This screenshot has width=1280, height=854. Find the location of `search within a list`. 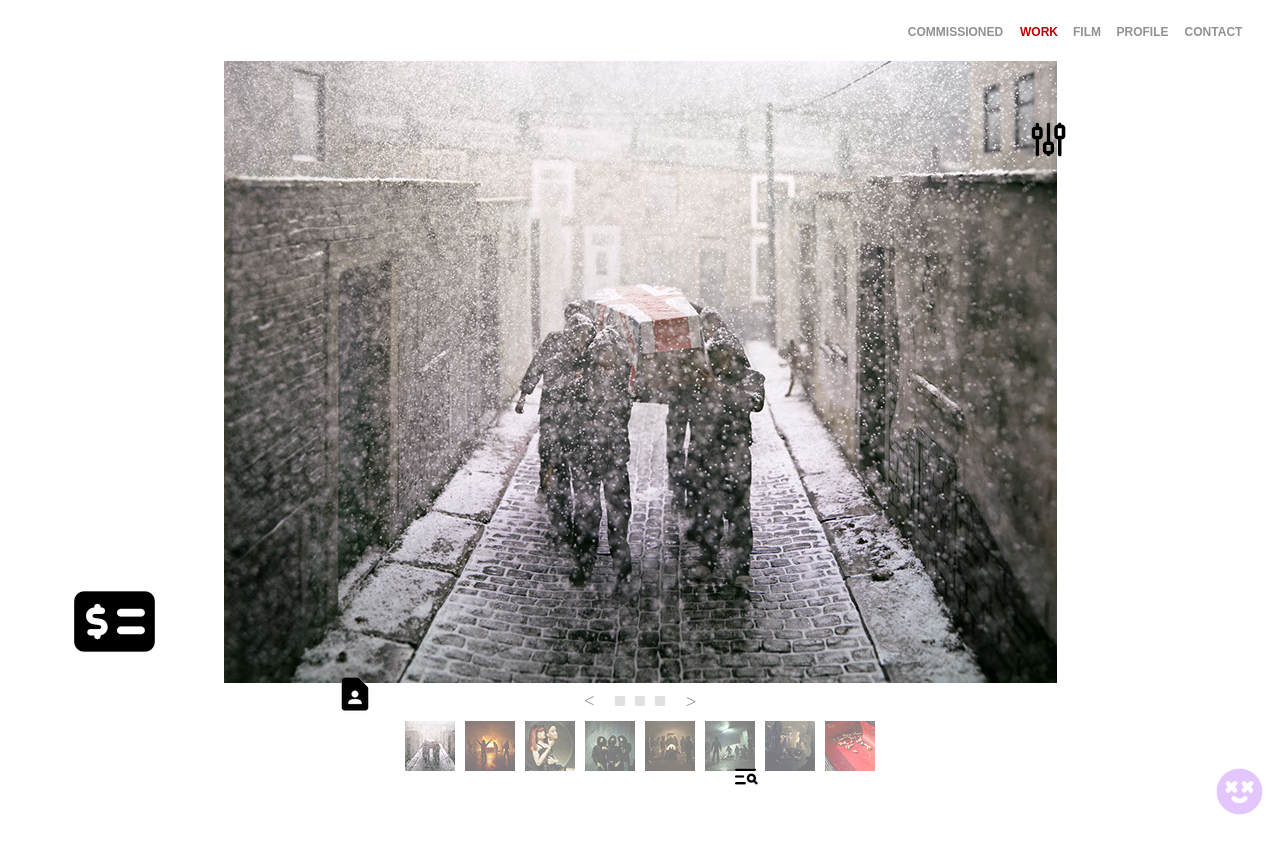

search within a list is located at coordinates (745, 776).